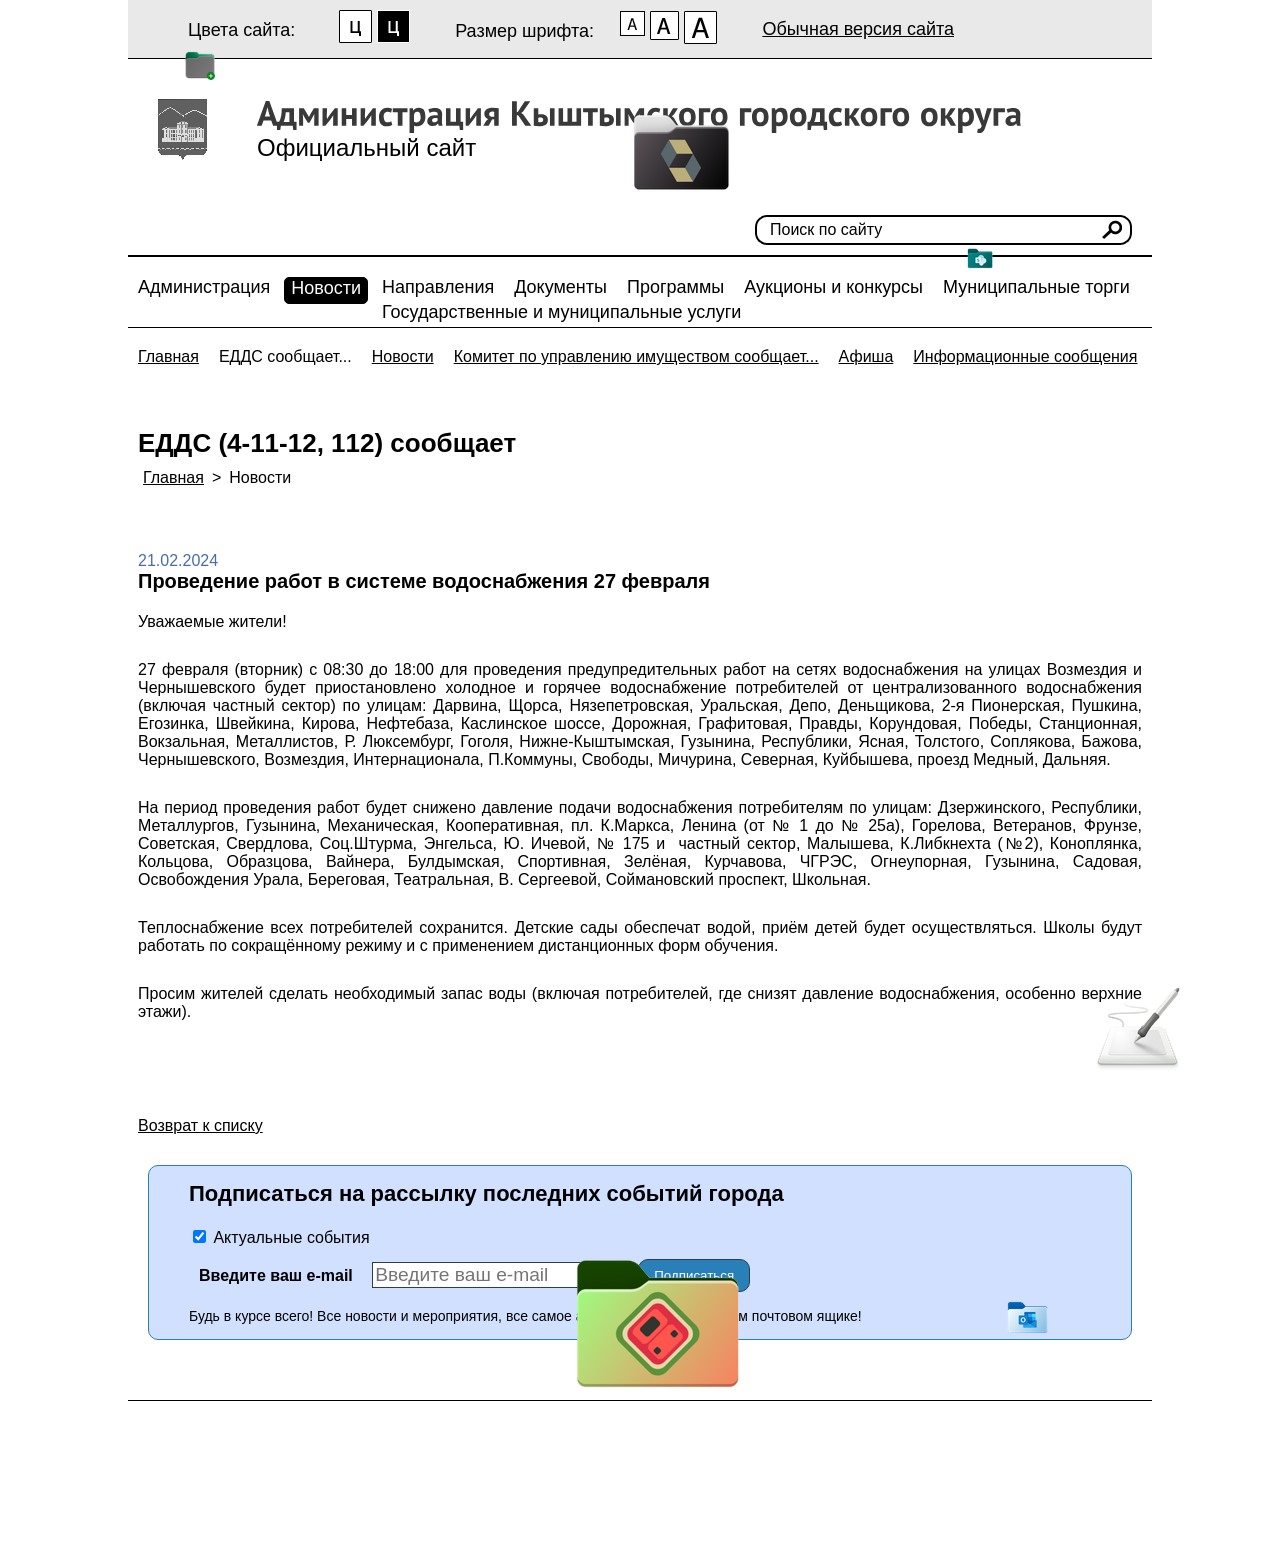  Describe the element at coordinates (980, 259) in the screenshot. I see `open microsoft sharepoint folder` at that location.